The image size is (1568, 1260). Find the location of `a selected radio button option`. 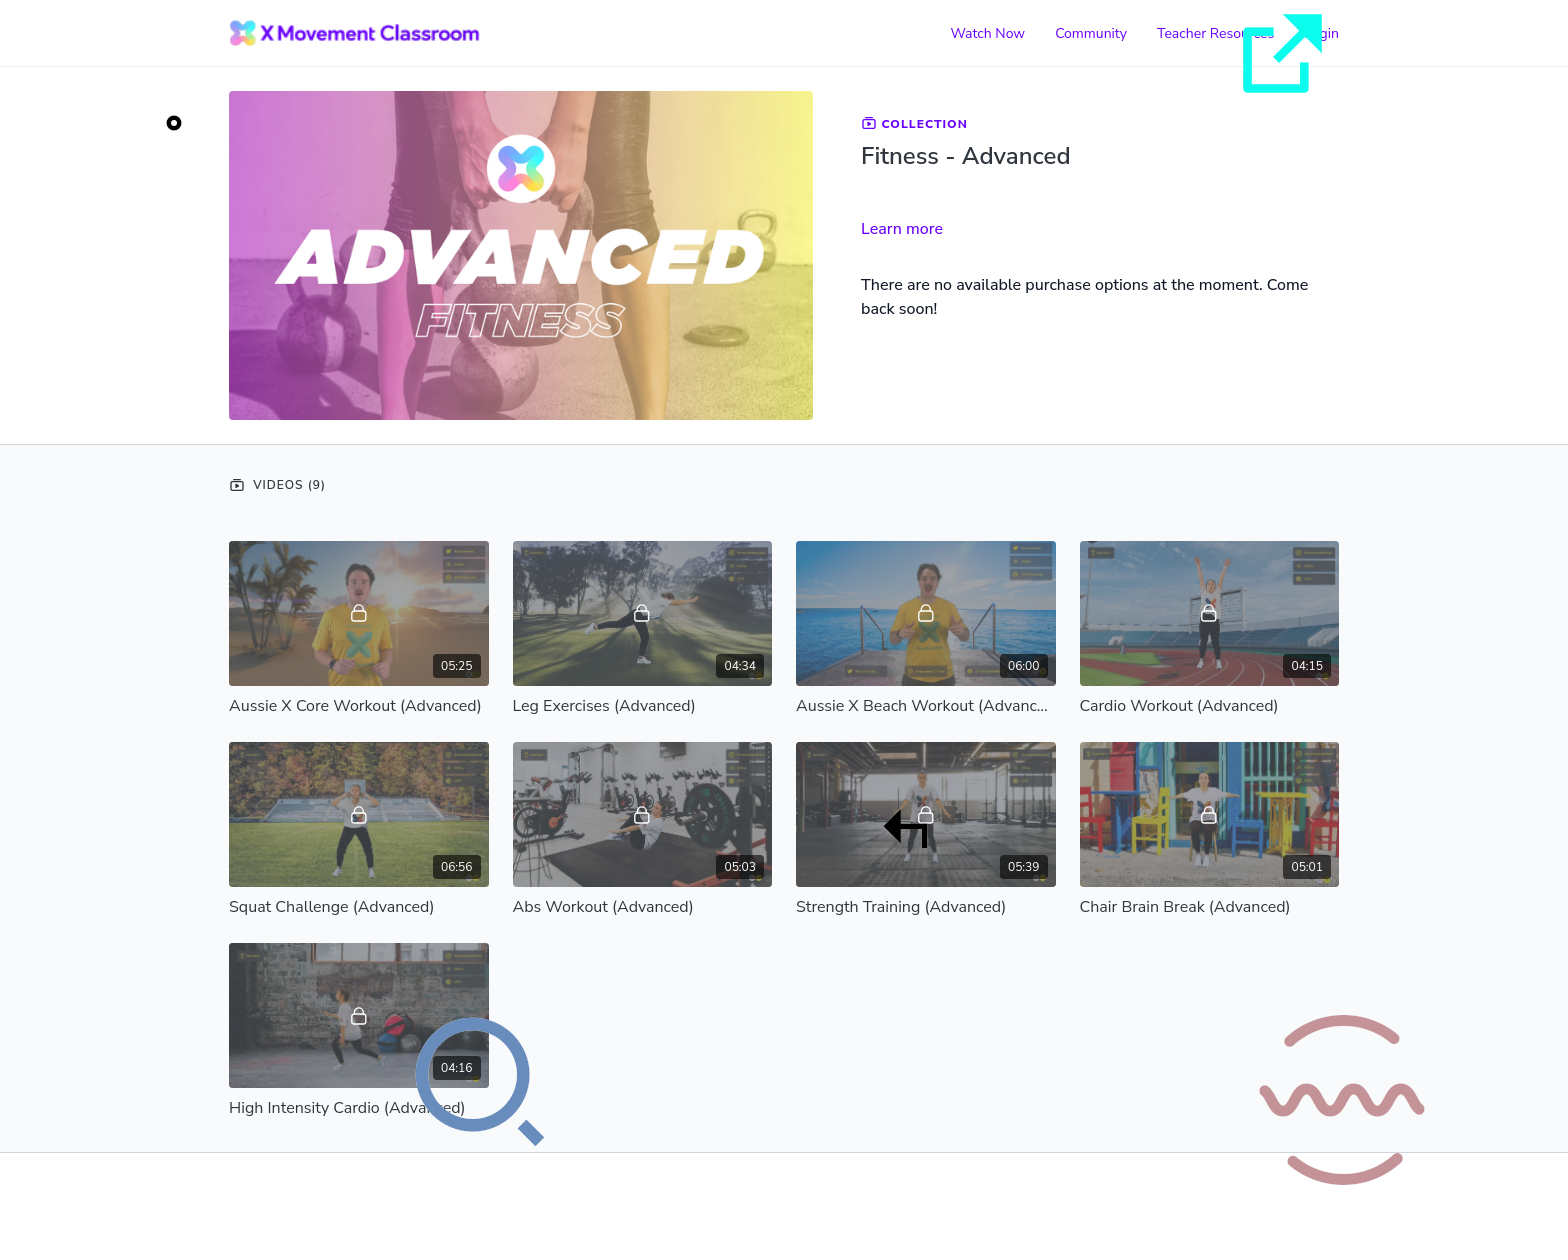

a selected radio button option is located at coordinates (174, 123).